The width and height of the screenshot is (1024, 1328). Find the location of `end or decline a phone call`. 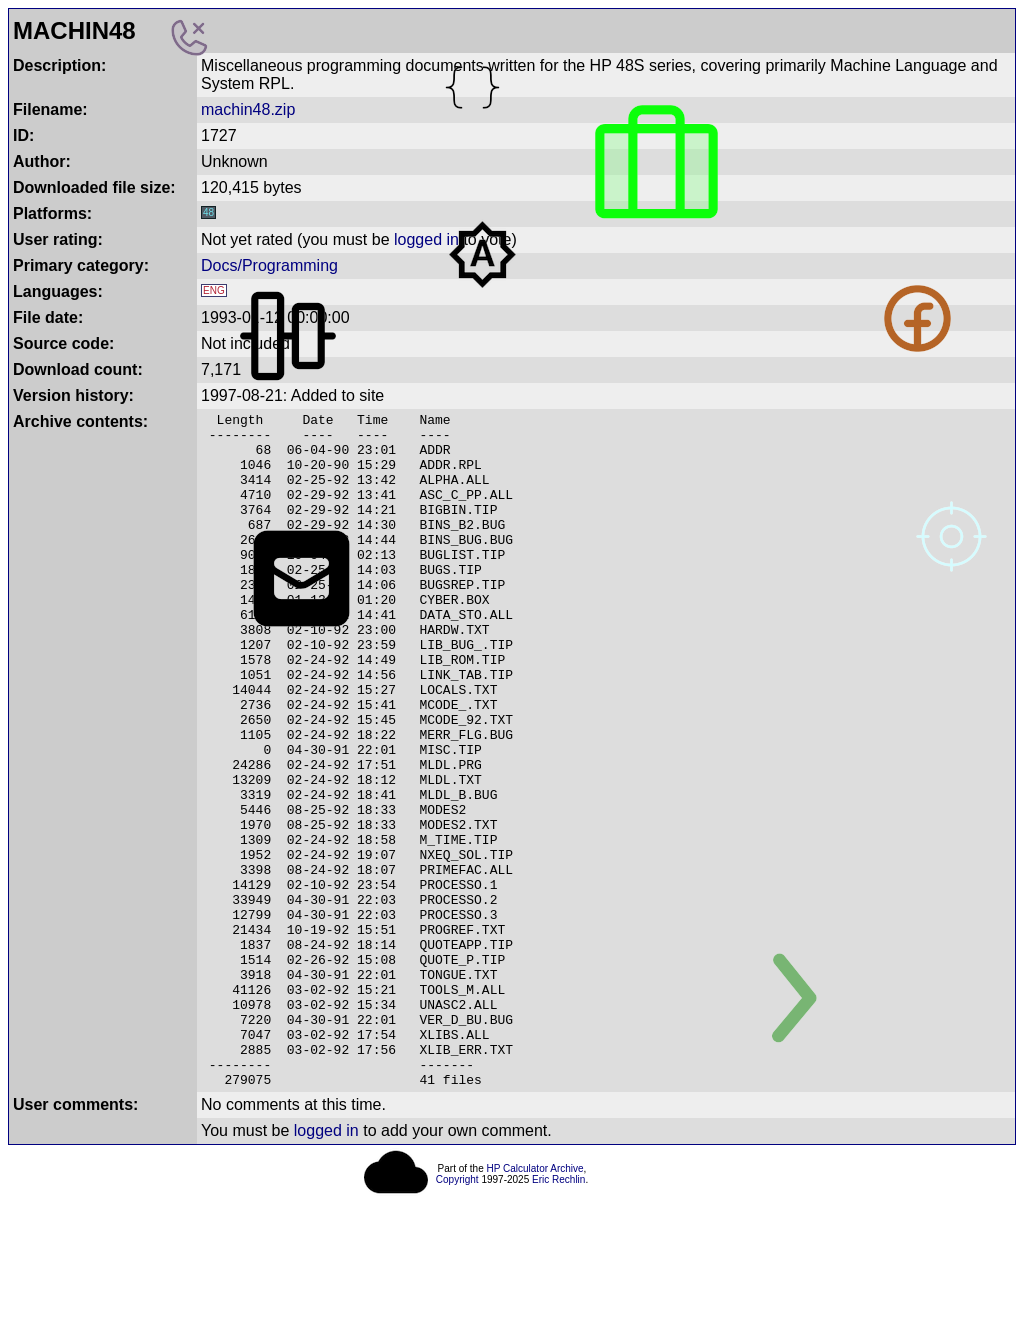

end or decline a phone call is located at coordinates (190, 37).